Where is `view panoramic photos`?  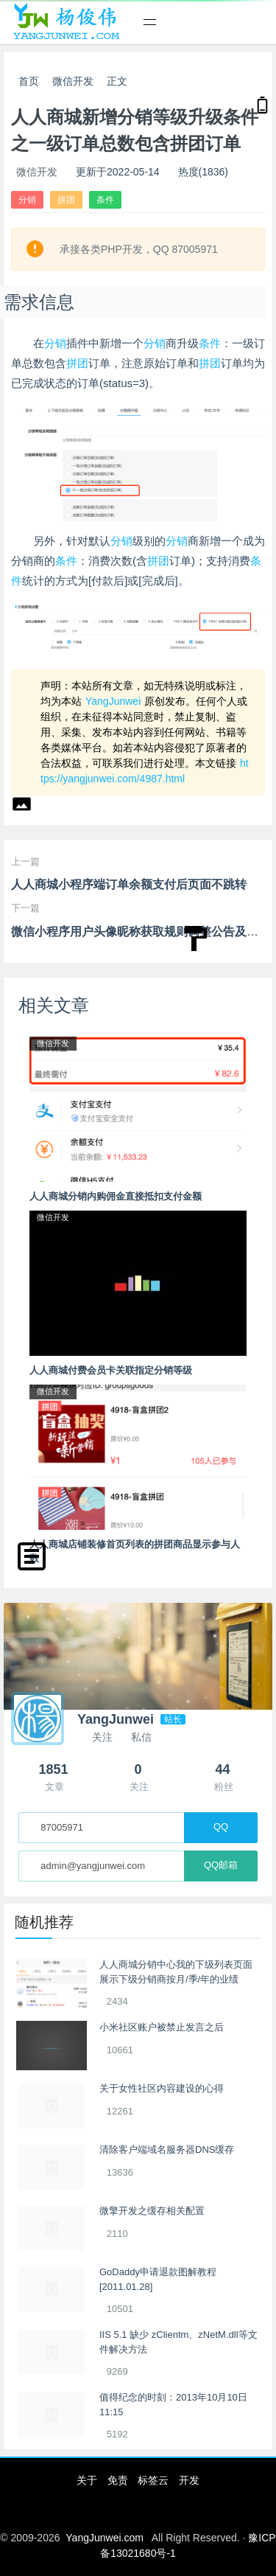
view panoramic photos is located at coordinates (21, 804).